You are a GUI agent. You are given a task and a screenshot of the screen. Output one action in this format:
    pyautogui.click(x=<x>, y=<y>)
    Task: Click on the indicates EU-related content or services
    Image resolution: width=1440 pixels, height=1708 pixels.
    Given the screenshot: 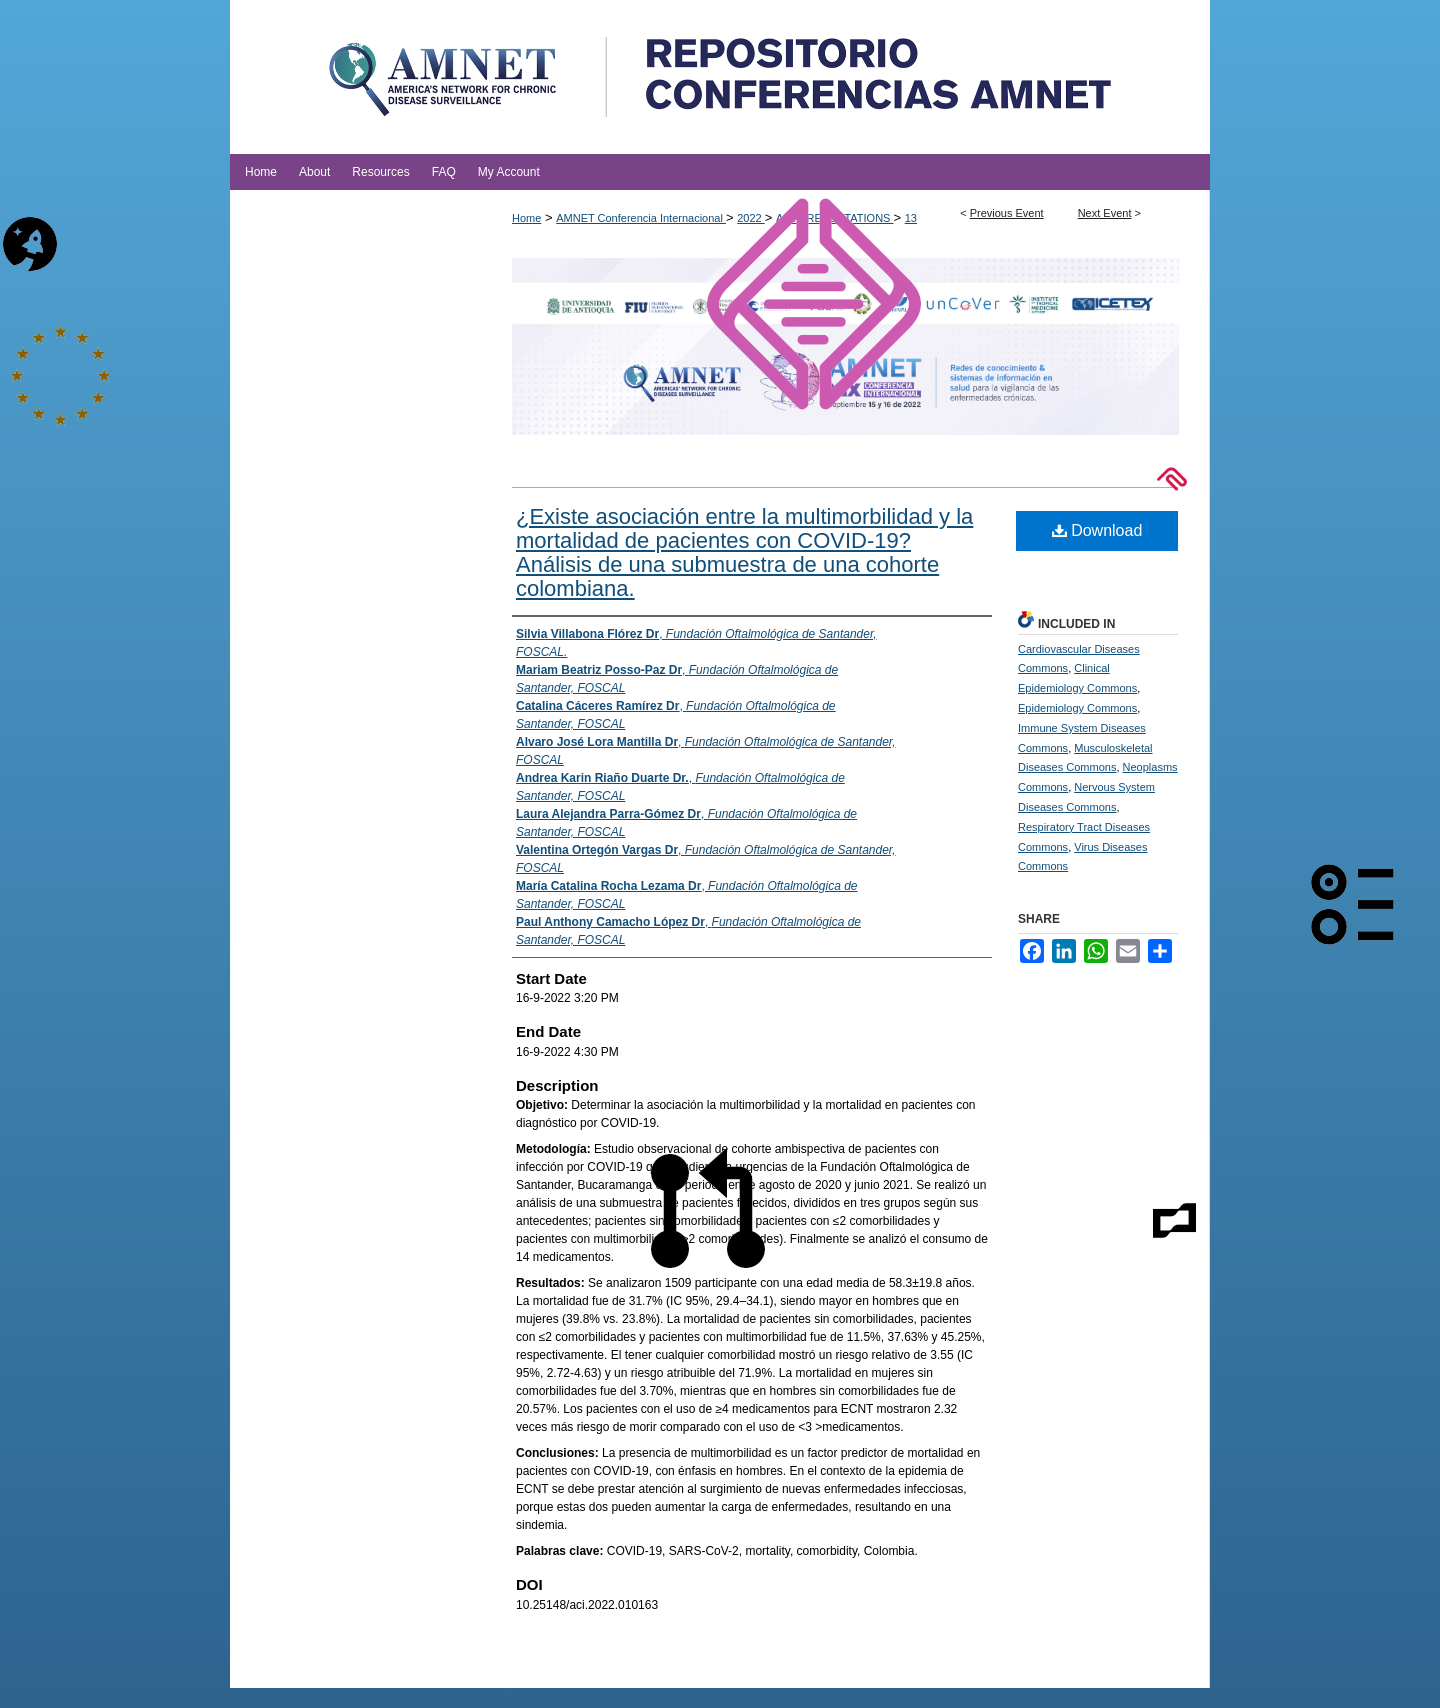 What is the action you would take?
    pyautogui.click(x=60, y=375)
    